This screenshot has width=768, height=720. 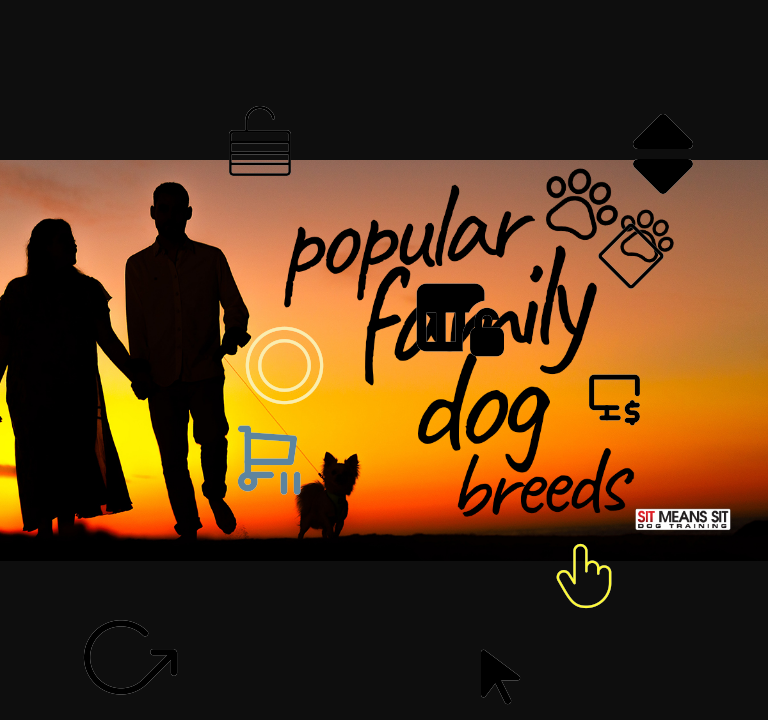 What do you see at coordinates (131, 657) in the screenshot?
I see `refresh or reload content` at bounding box center [131, 657].